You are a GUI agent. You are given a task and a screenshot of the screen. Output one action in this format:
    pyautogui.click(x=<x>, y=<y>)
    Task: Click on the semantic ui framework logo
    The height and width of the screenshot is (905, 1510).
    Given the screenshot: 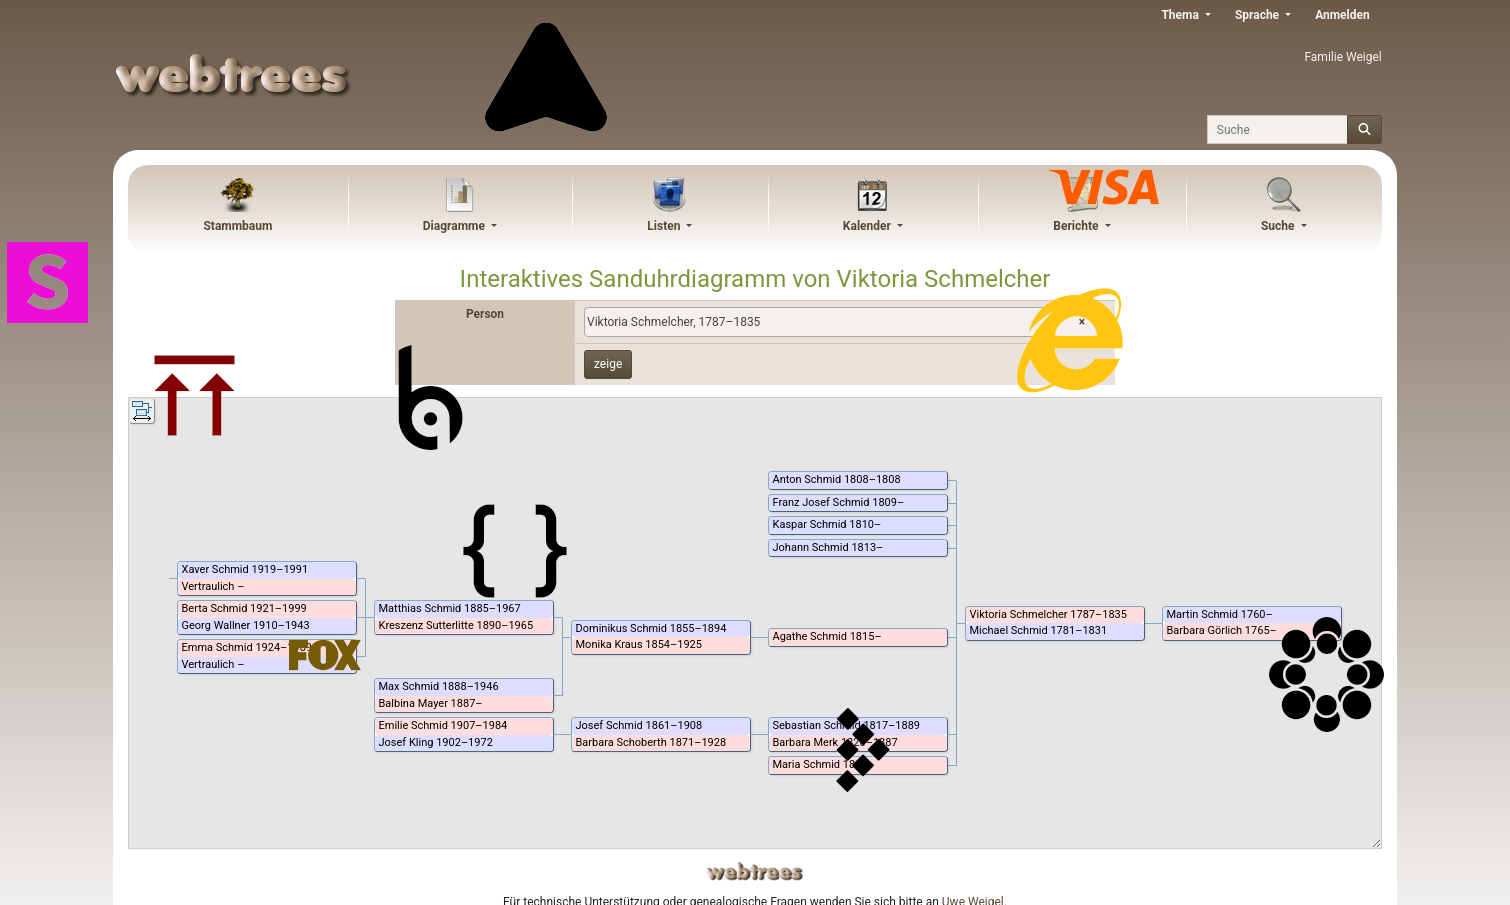 What is the action you would take?
    pyautogui.click(x=47, y=282)
    